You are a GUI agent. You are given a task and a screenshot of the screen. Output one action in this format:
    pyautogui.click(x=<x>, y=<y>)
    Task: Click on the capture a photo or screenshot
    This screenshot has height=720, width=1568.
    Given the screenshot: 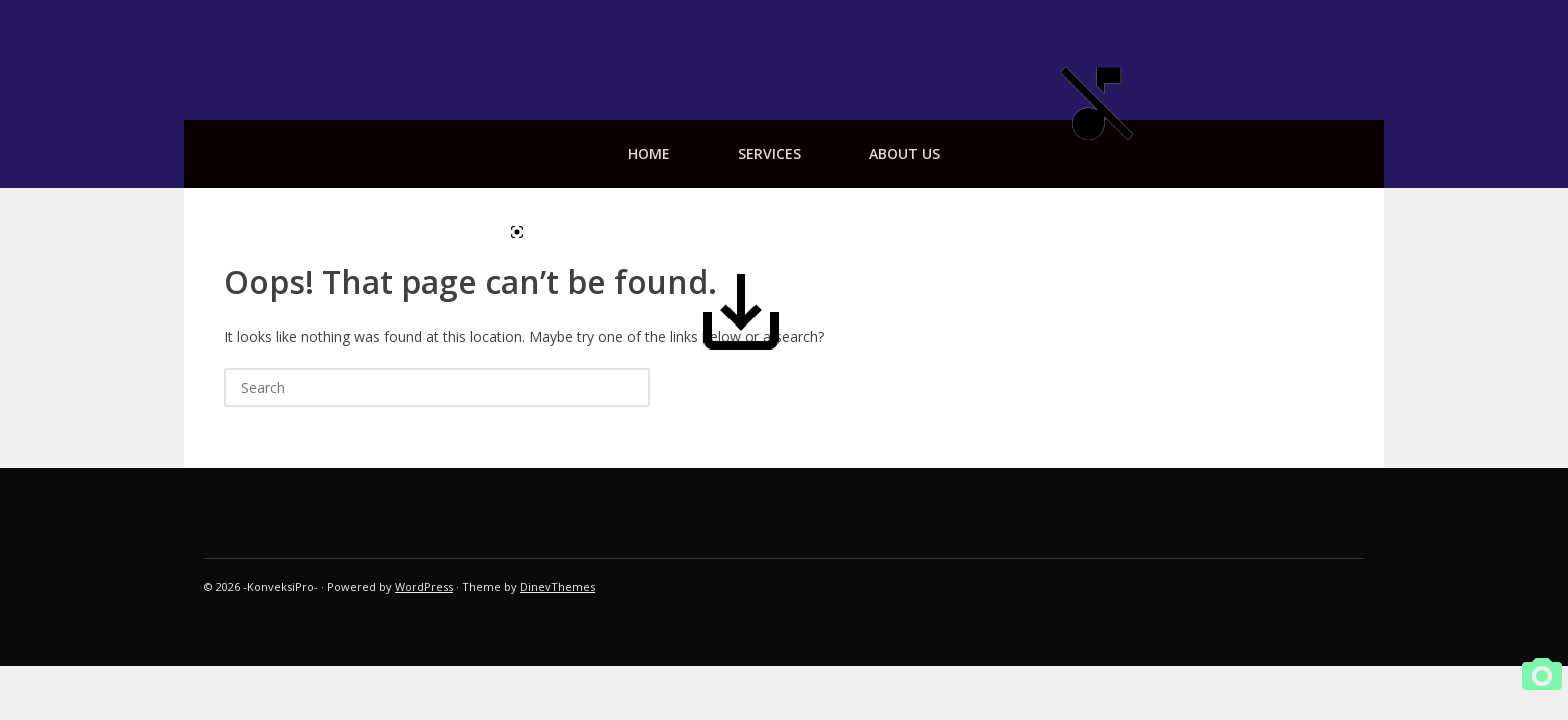 What is the action you would take?
    pyautogui.click(x=517, y=232)
    